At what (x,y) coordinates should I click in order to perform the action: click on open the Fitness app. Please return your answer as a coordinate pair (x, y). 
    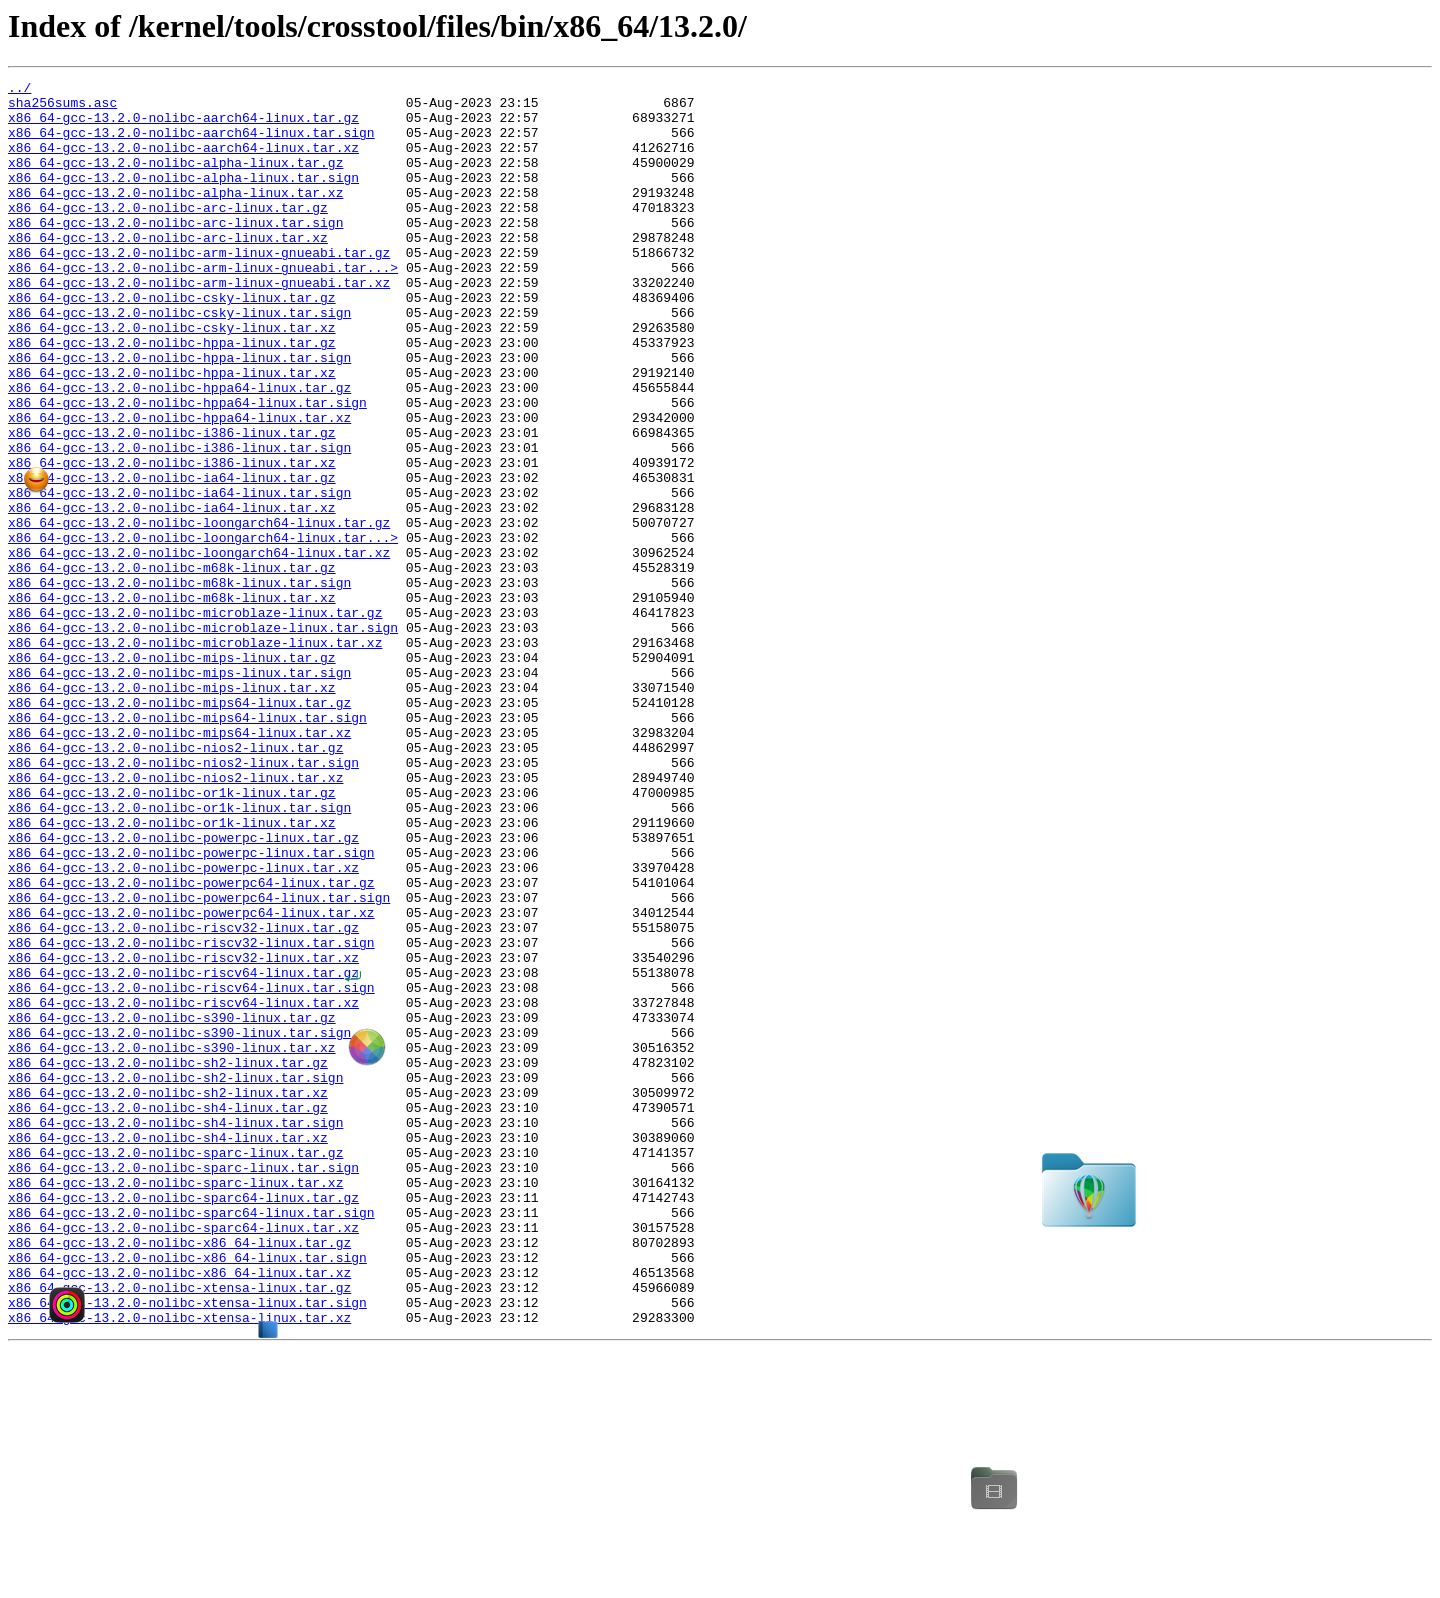
    Looking at the image, I should click on (67, 1305).